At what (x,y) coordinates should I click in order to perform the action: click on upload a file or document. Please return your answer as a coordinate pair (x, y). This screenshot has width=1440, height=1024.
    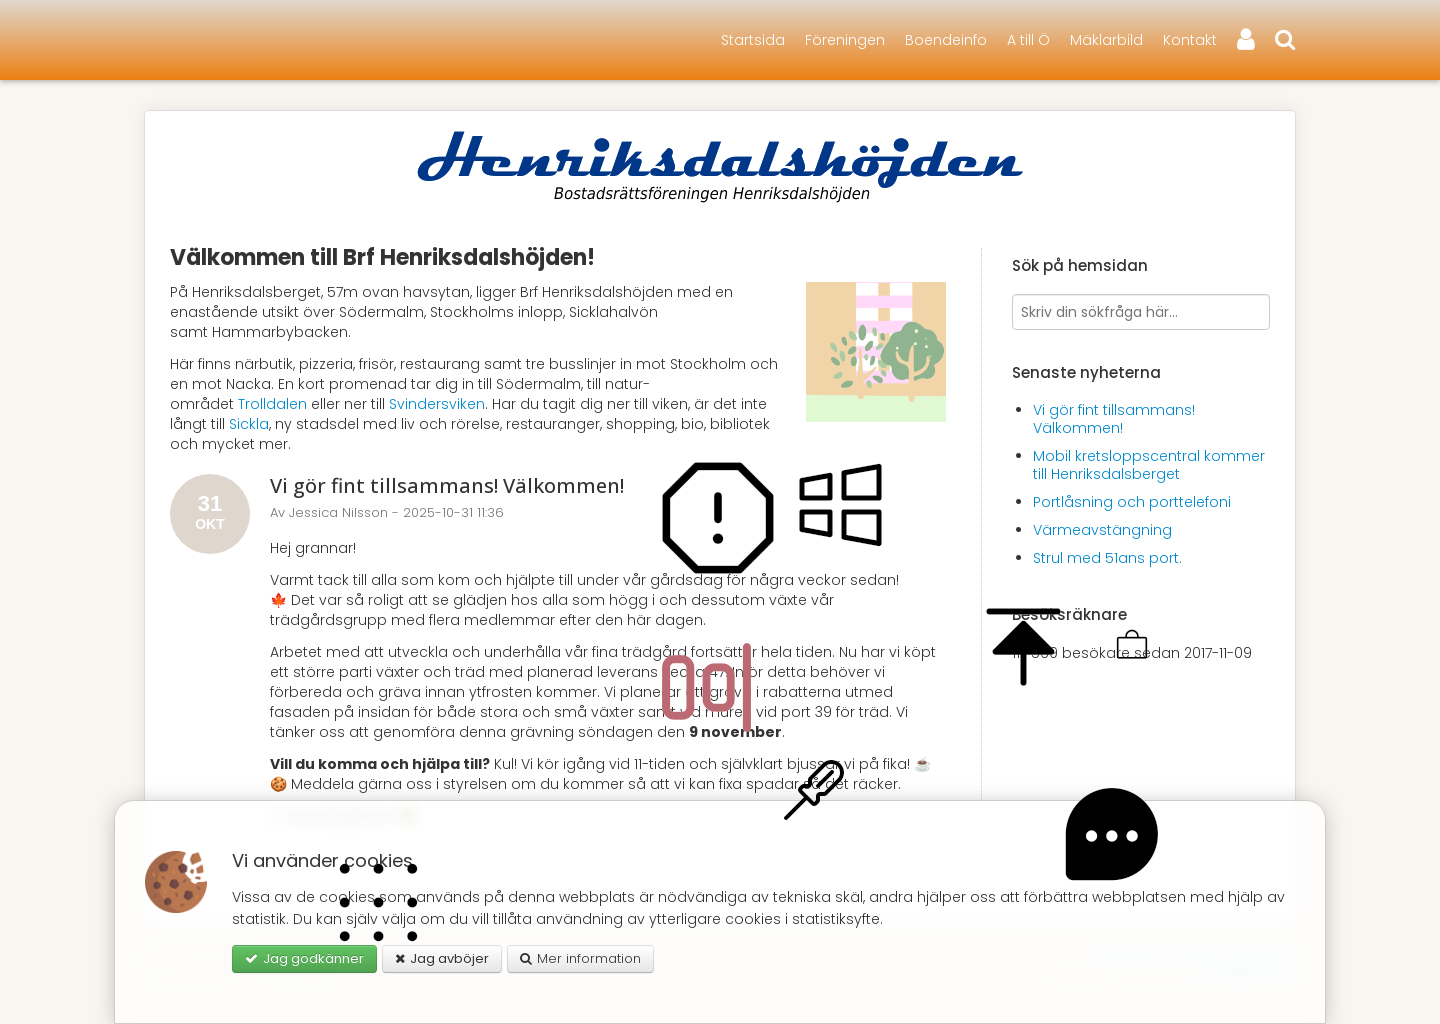
    Looking at the image, I should click on (1023, 645).